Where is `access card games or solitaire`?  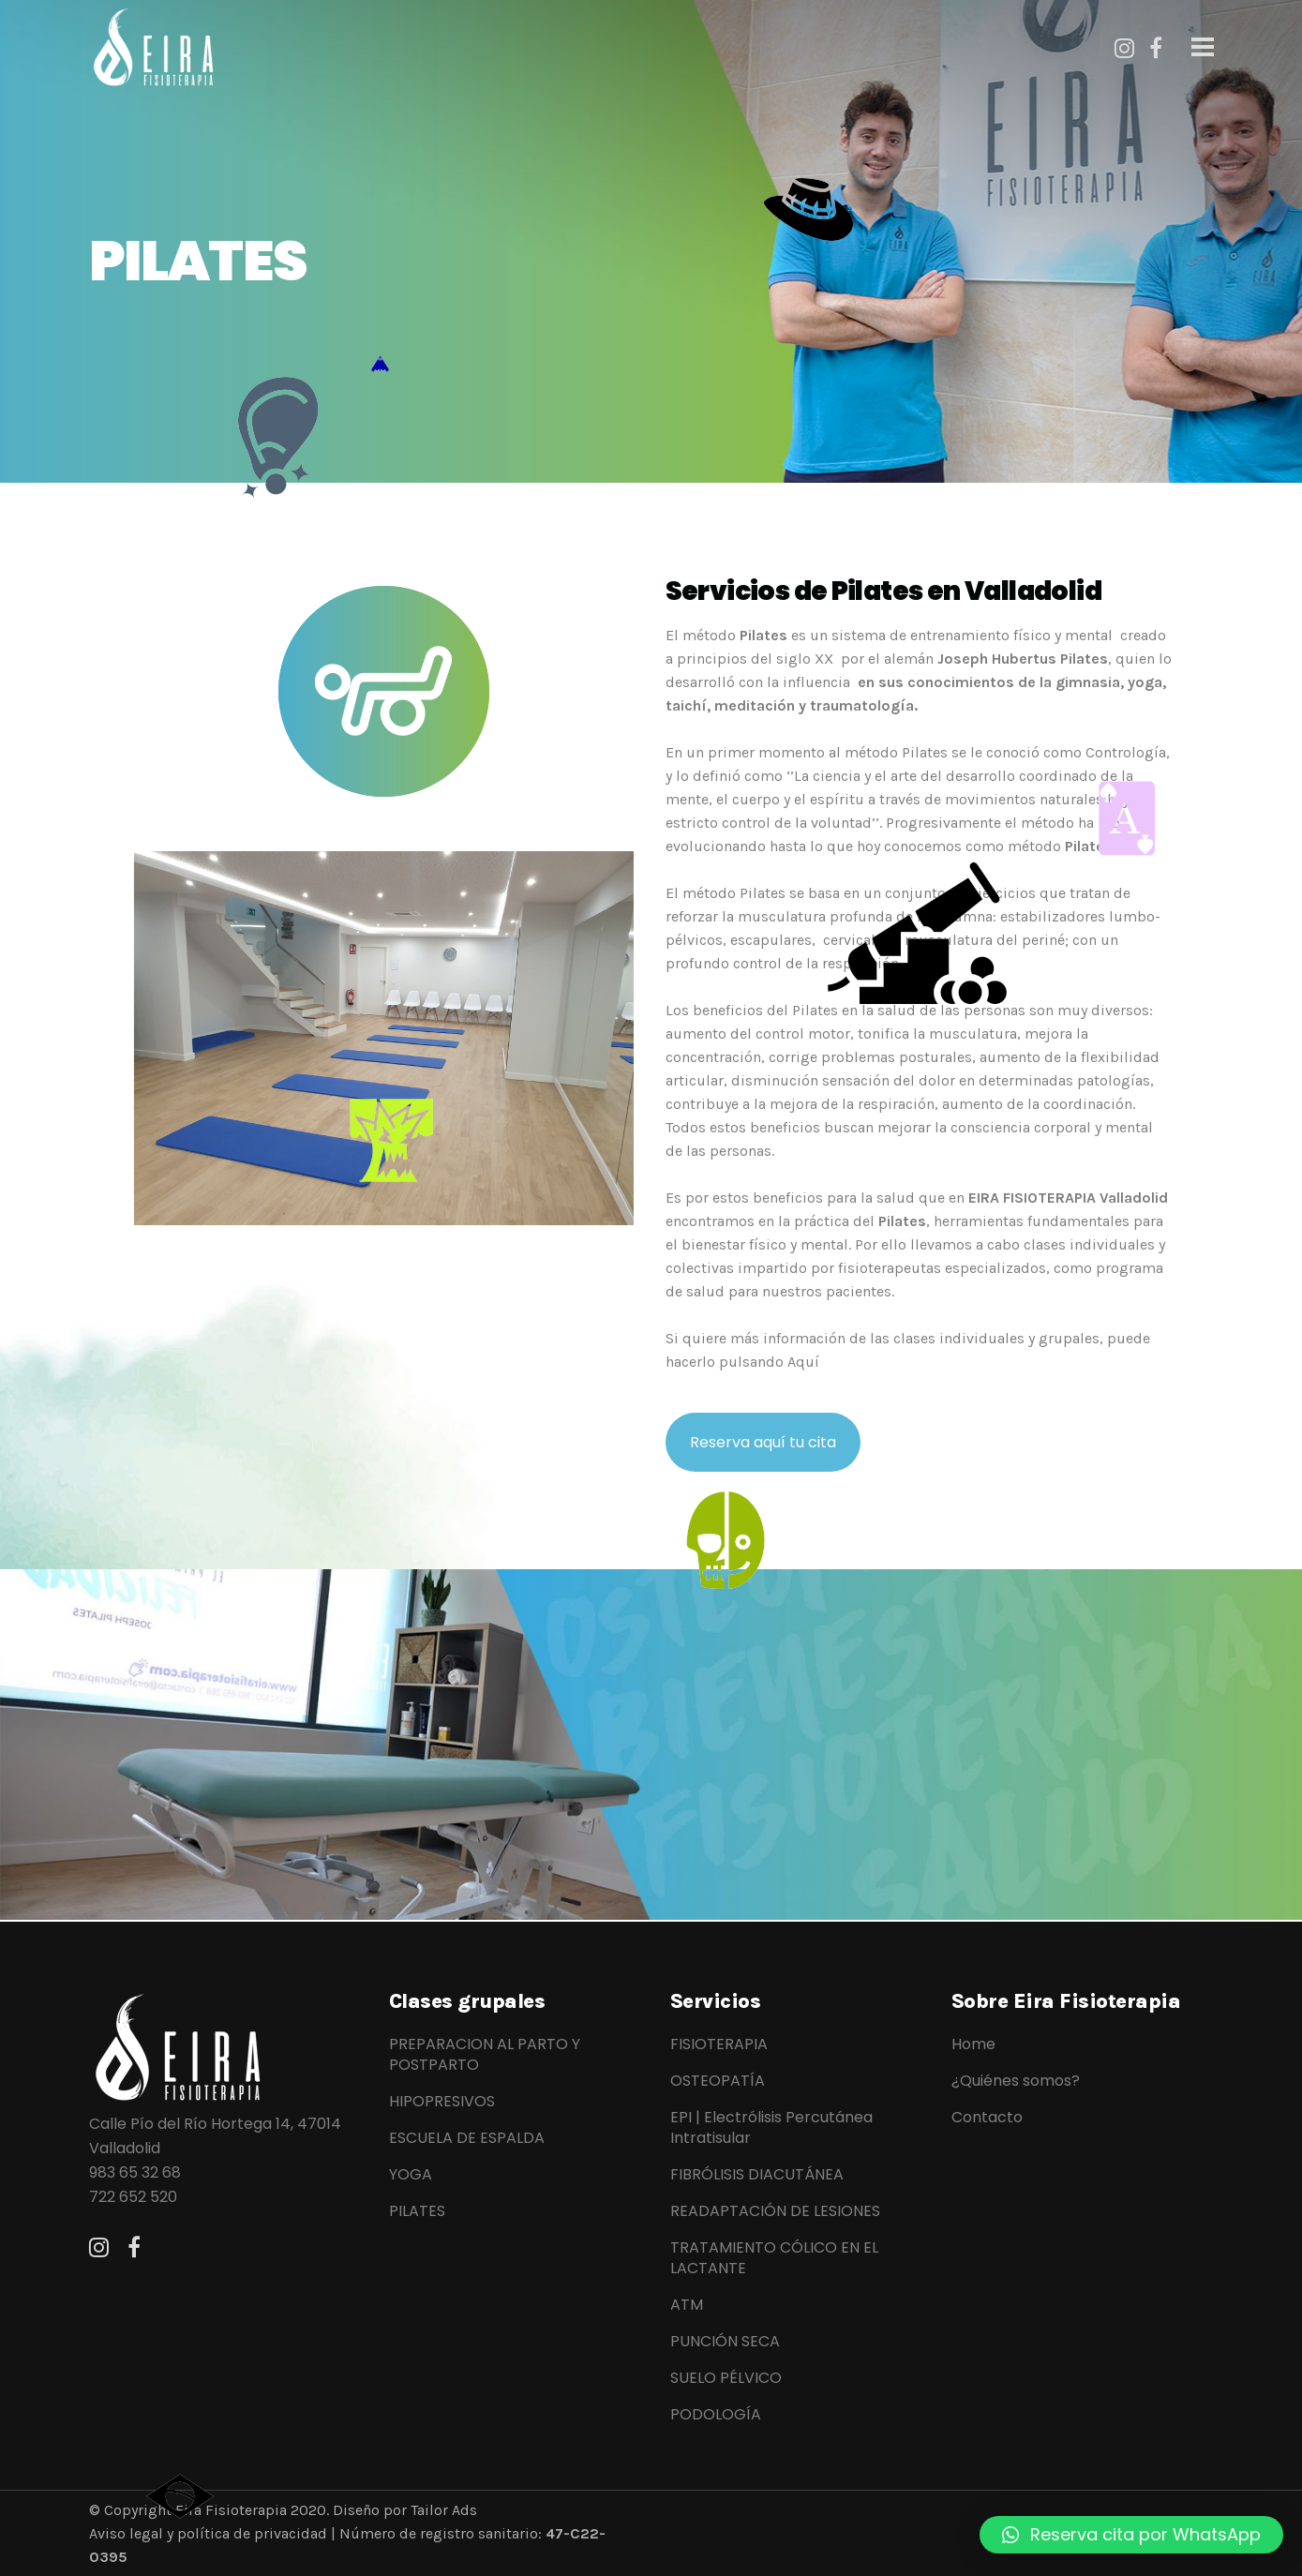 access card games or solitaire is located at coordinates (1127, 818).